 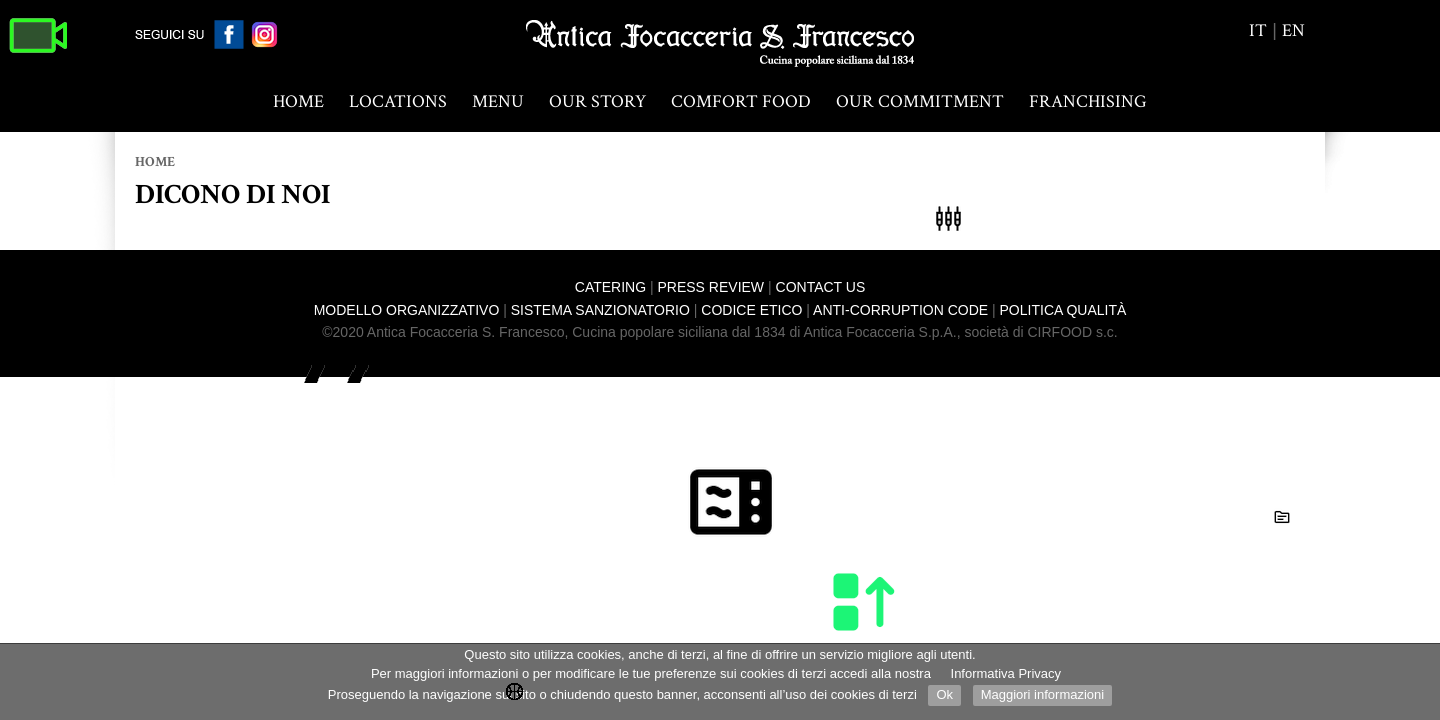 I want to click on sort items in ascending order, so click(x=862, y=602).